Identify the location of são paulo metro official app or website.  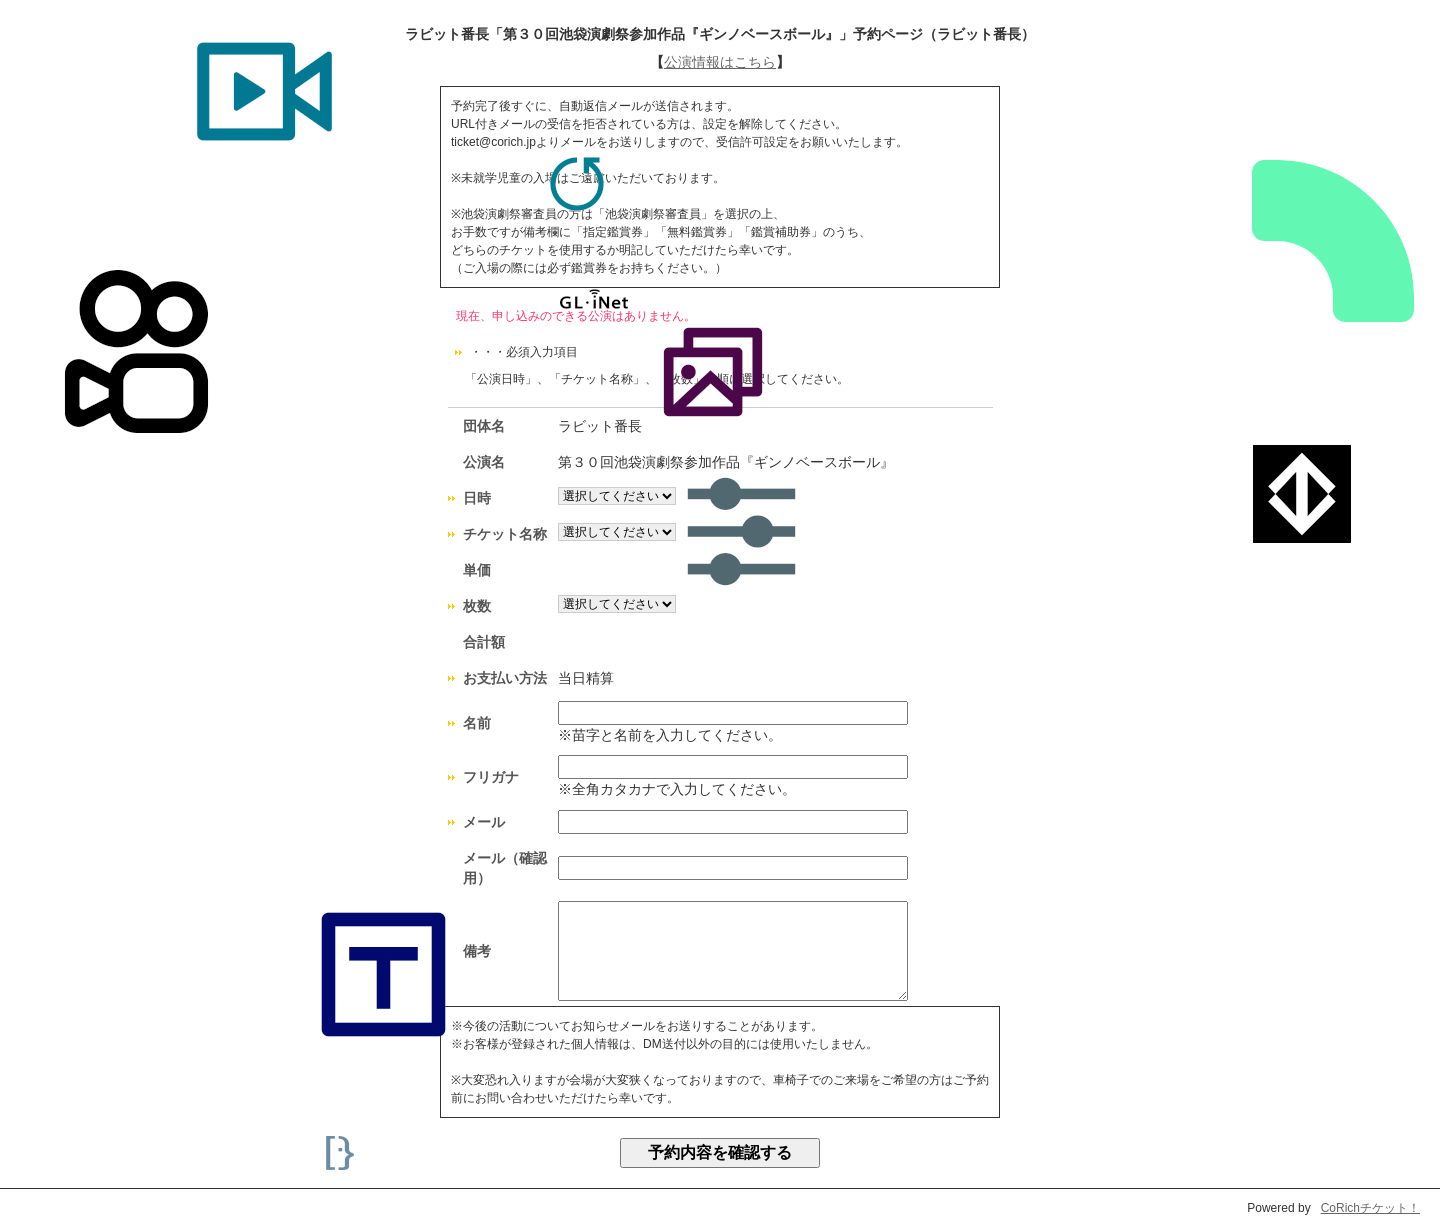
(1302, 494).